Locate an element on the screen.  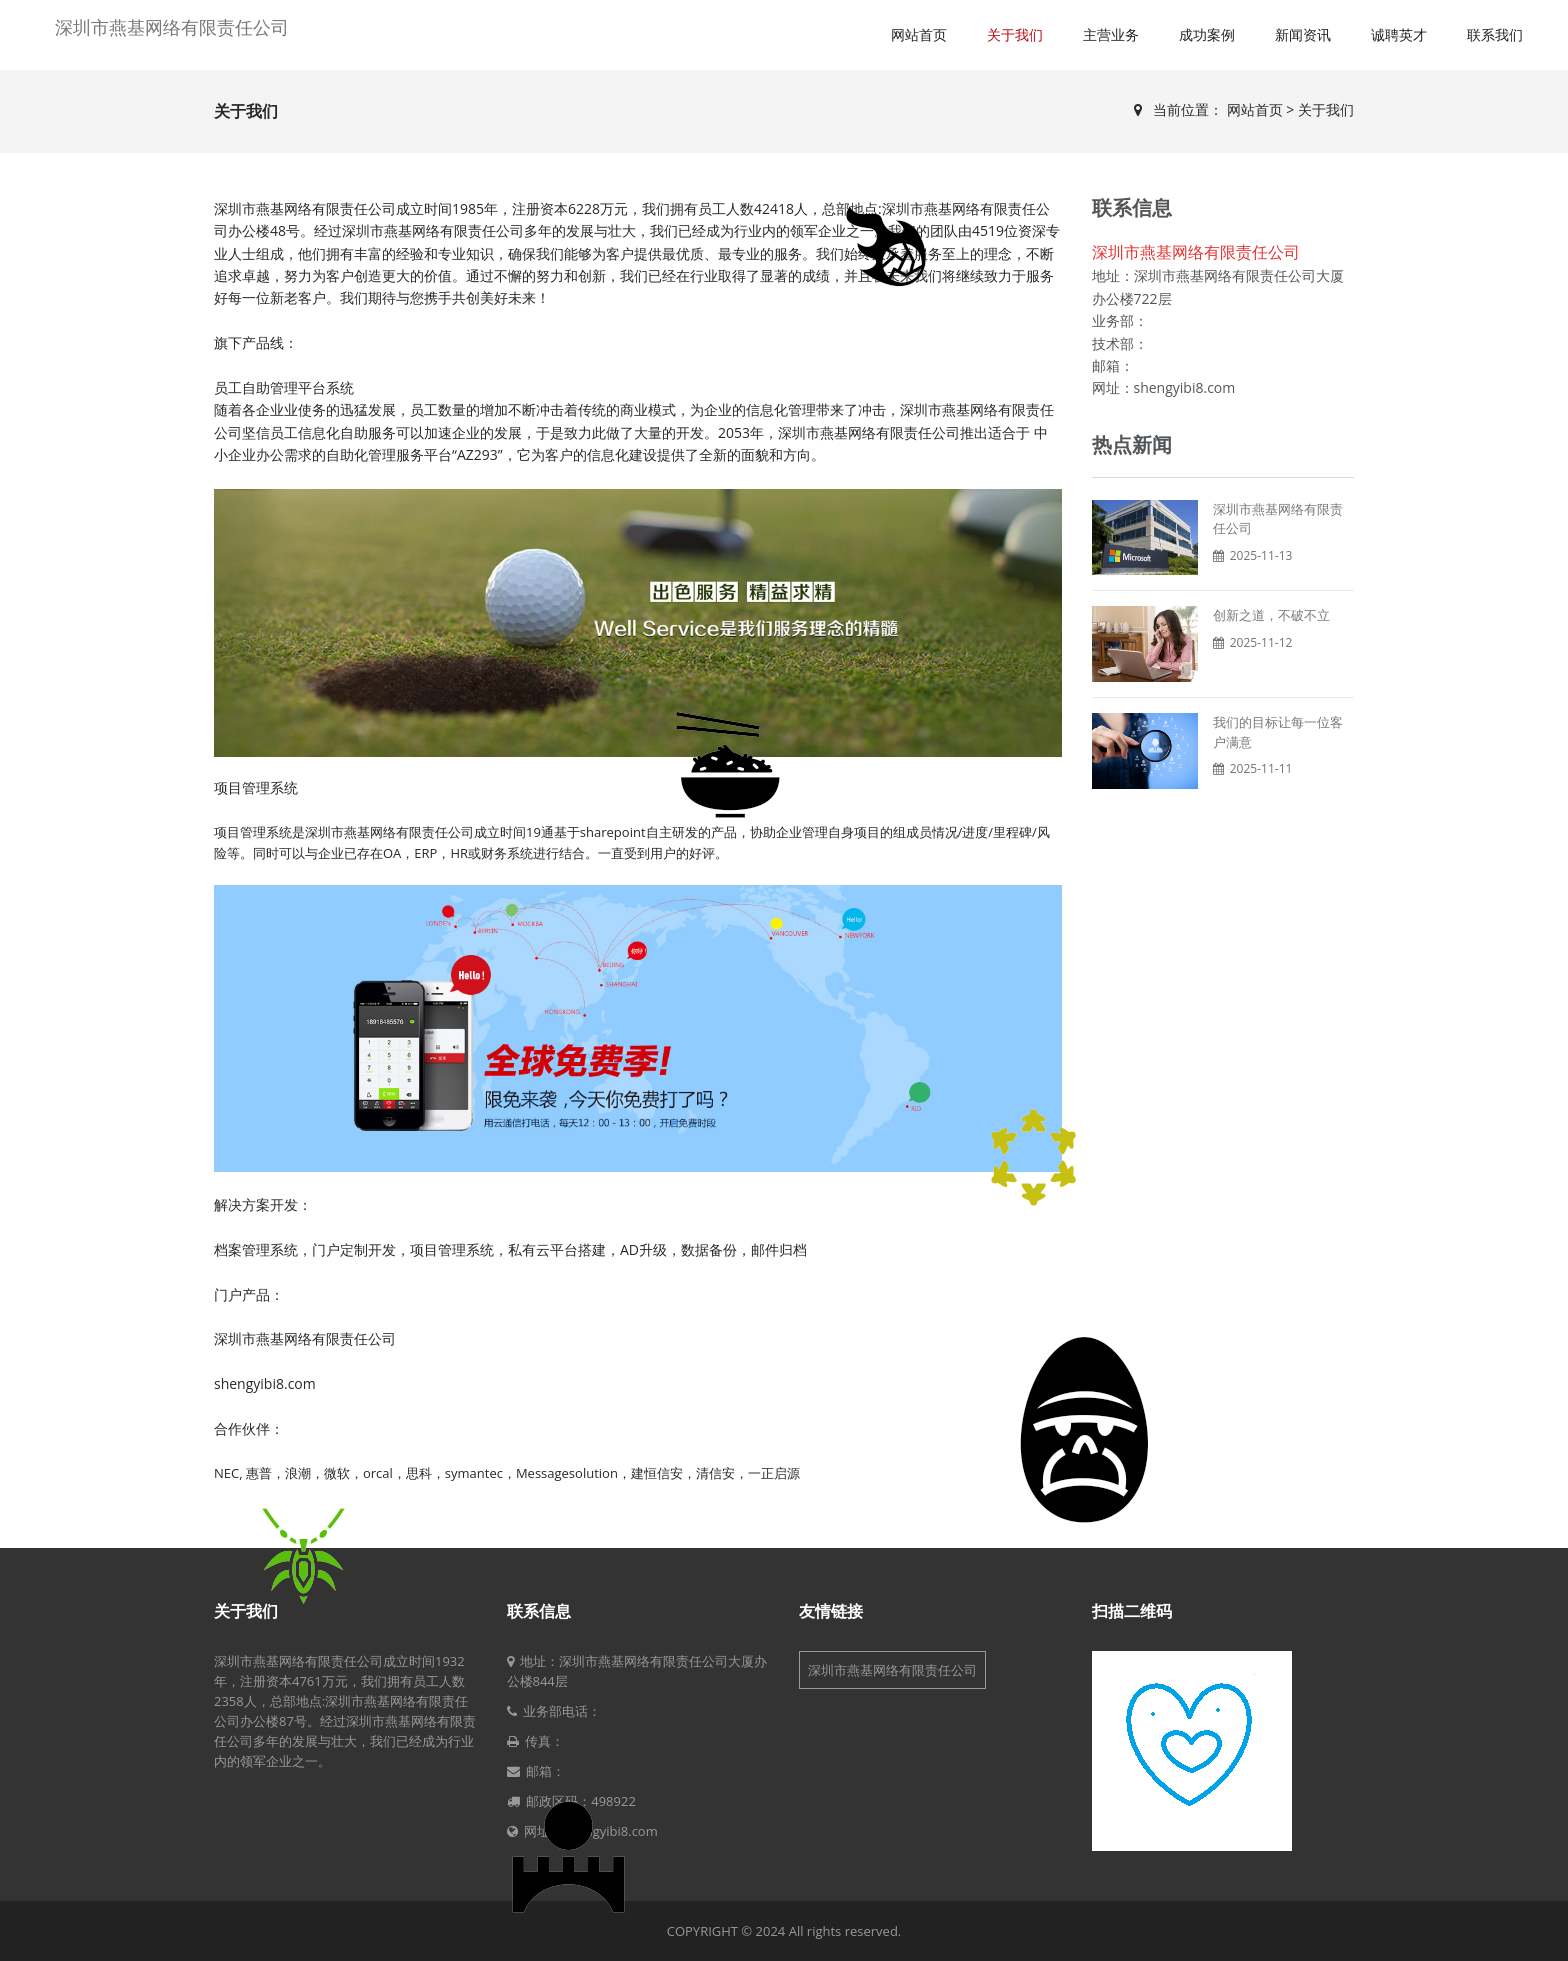
equip a tribal accessory or amulet is located at coordinates (303, 1556).